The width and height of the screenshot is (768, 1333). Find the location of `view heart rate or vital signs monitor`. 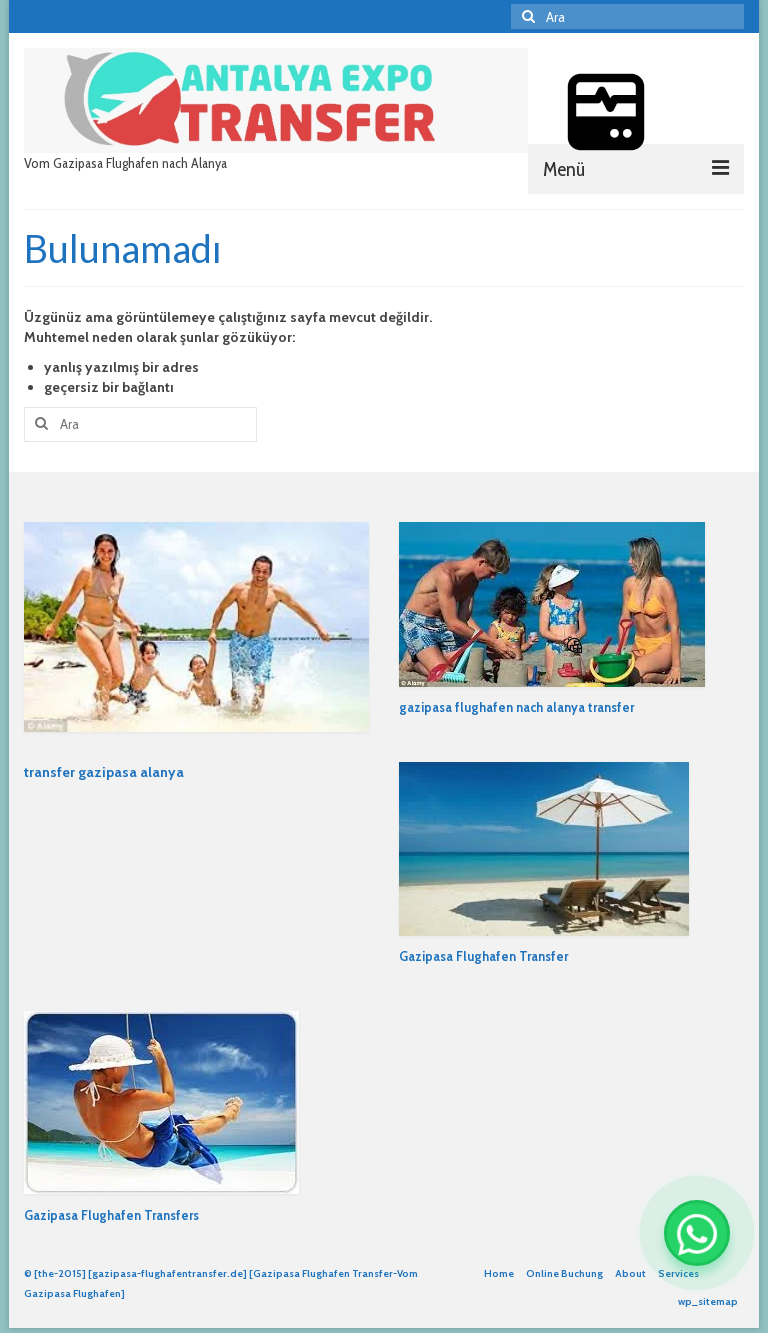

view heart rate or vital signs monitor is located at coordinates (606, 112).